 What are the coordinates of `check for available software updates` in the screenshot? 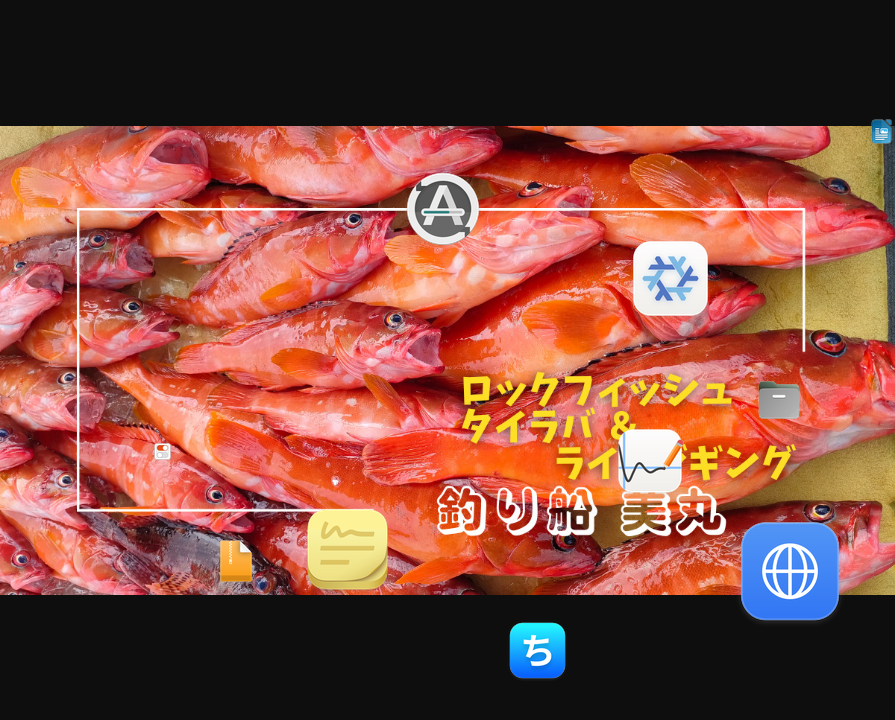 It's located at (443, 209).